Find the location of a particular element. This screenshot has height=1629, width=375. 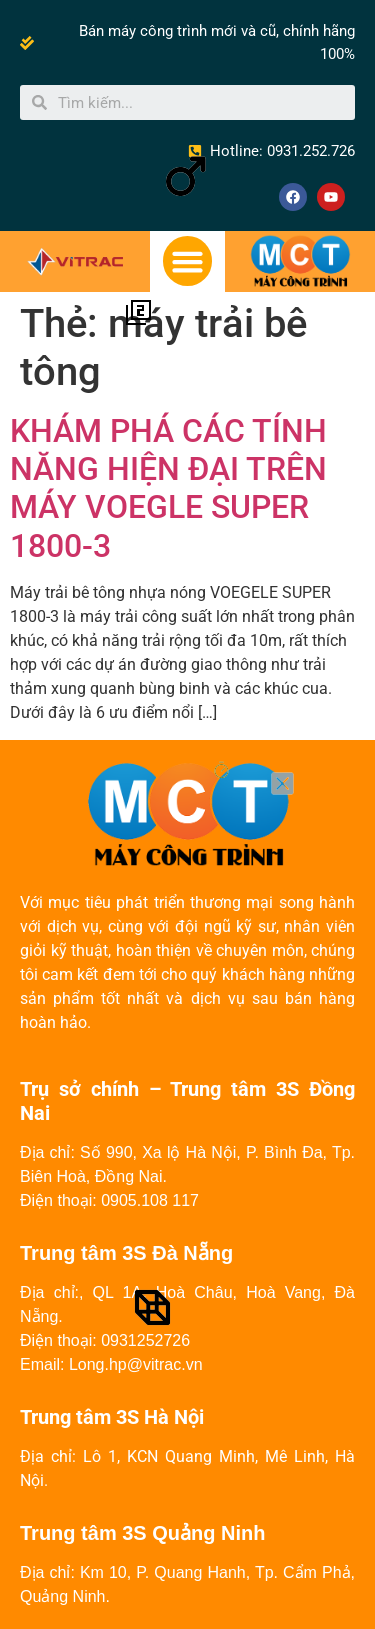

start or set a timer is located at coordinates (221, 770).